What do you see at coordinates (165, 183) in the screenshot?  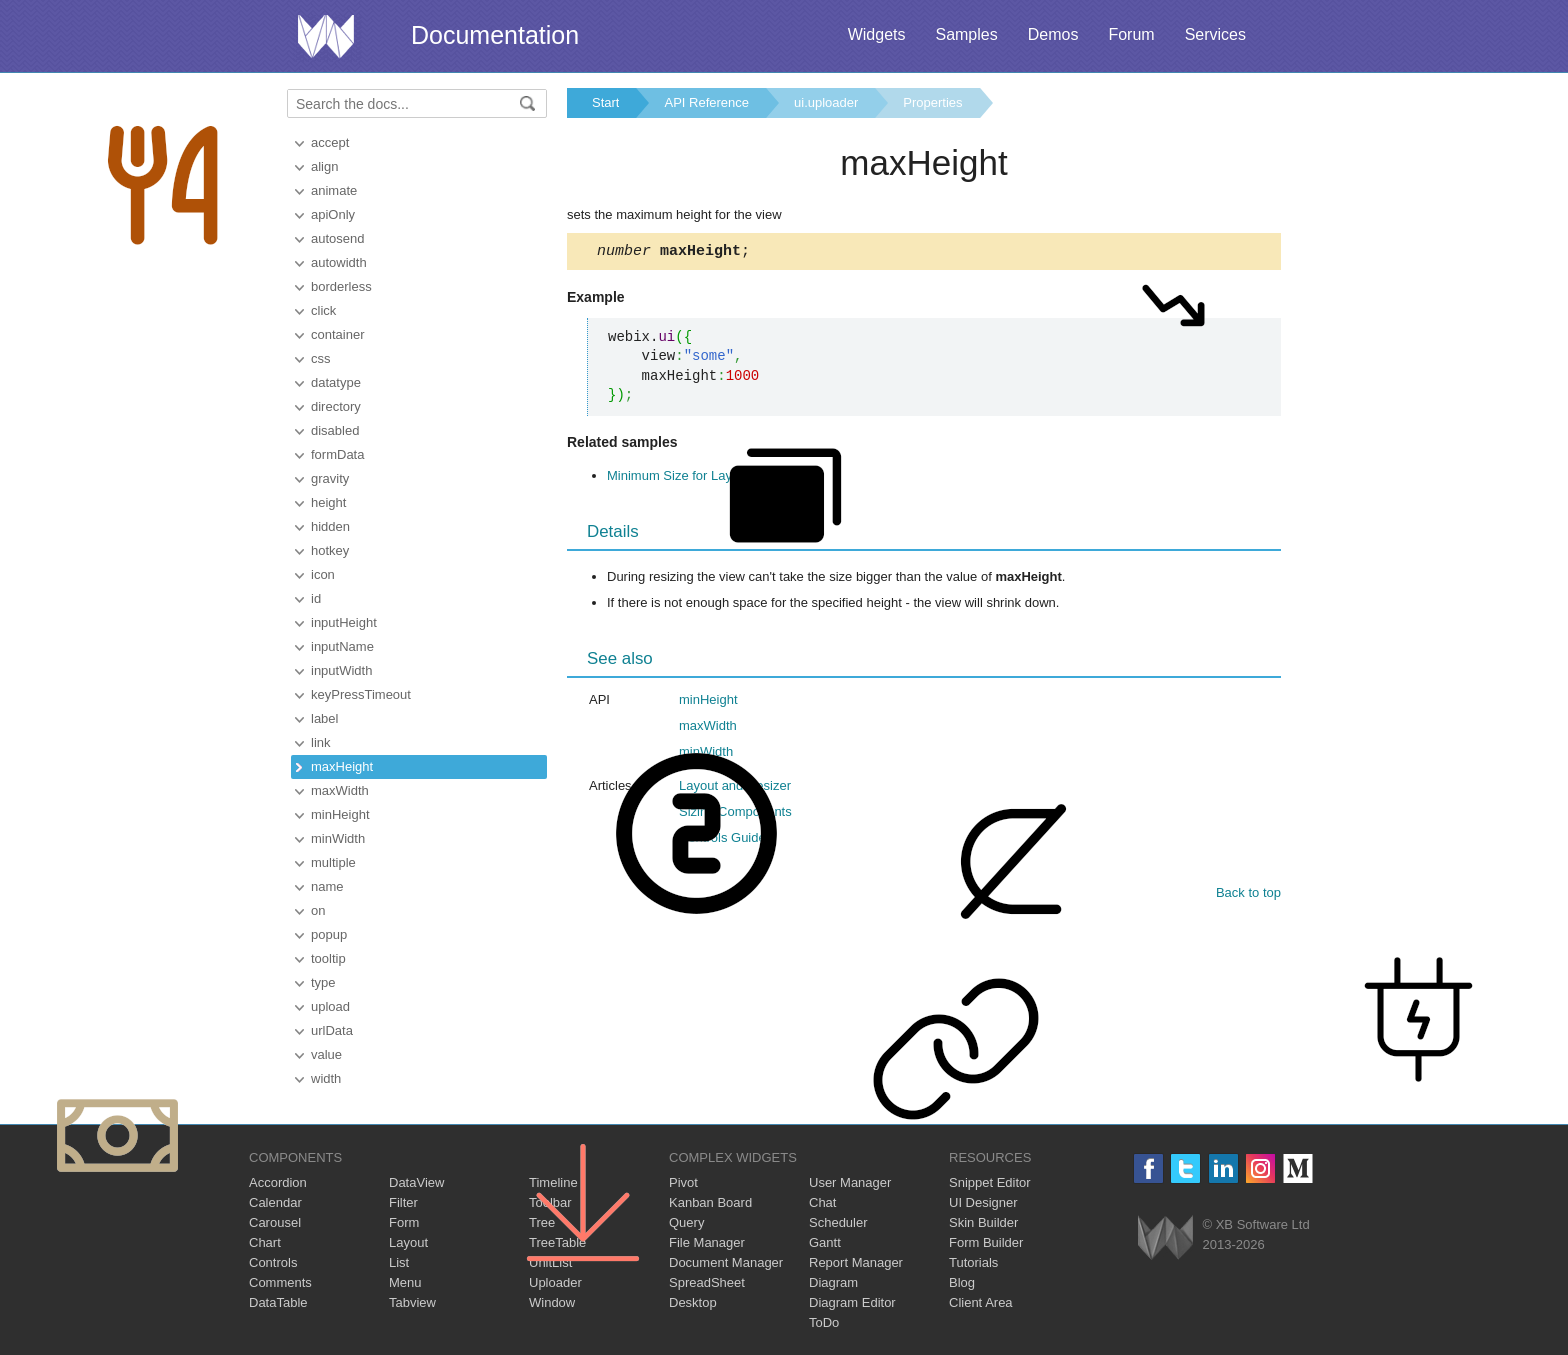 I see `access food and dining options` at bounding box center [165, 183].